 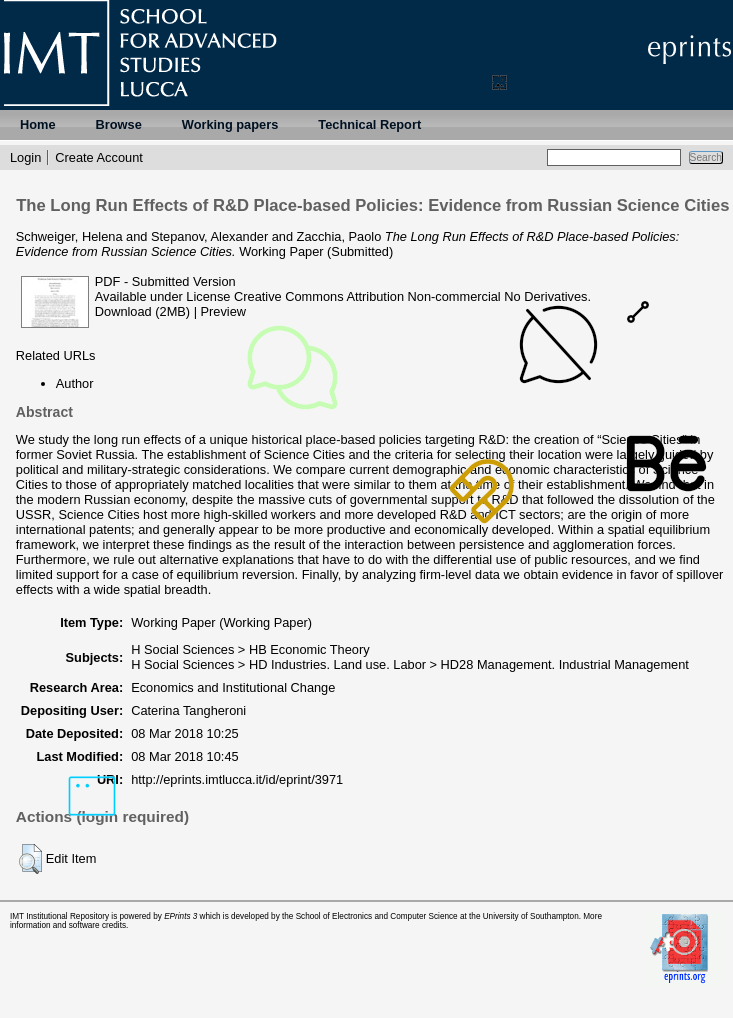 I want to click on activate magnetic snap or alignment, so click(x=483, y=490).